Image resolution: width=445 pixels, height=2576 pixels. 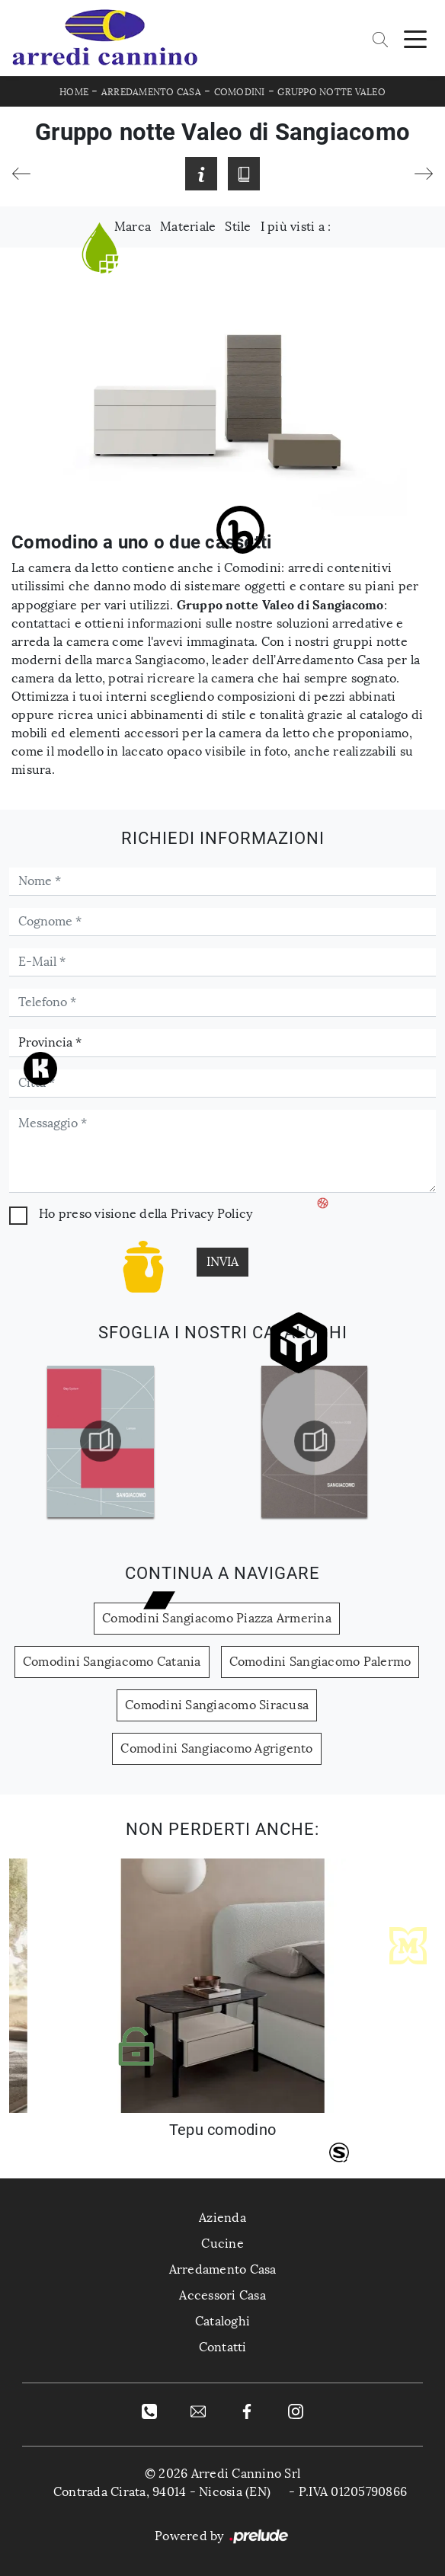 I want to click on mikrotik brand logo, so click(x=299, y=1343).